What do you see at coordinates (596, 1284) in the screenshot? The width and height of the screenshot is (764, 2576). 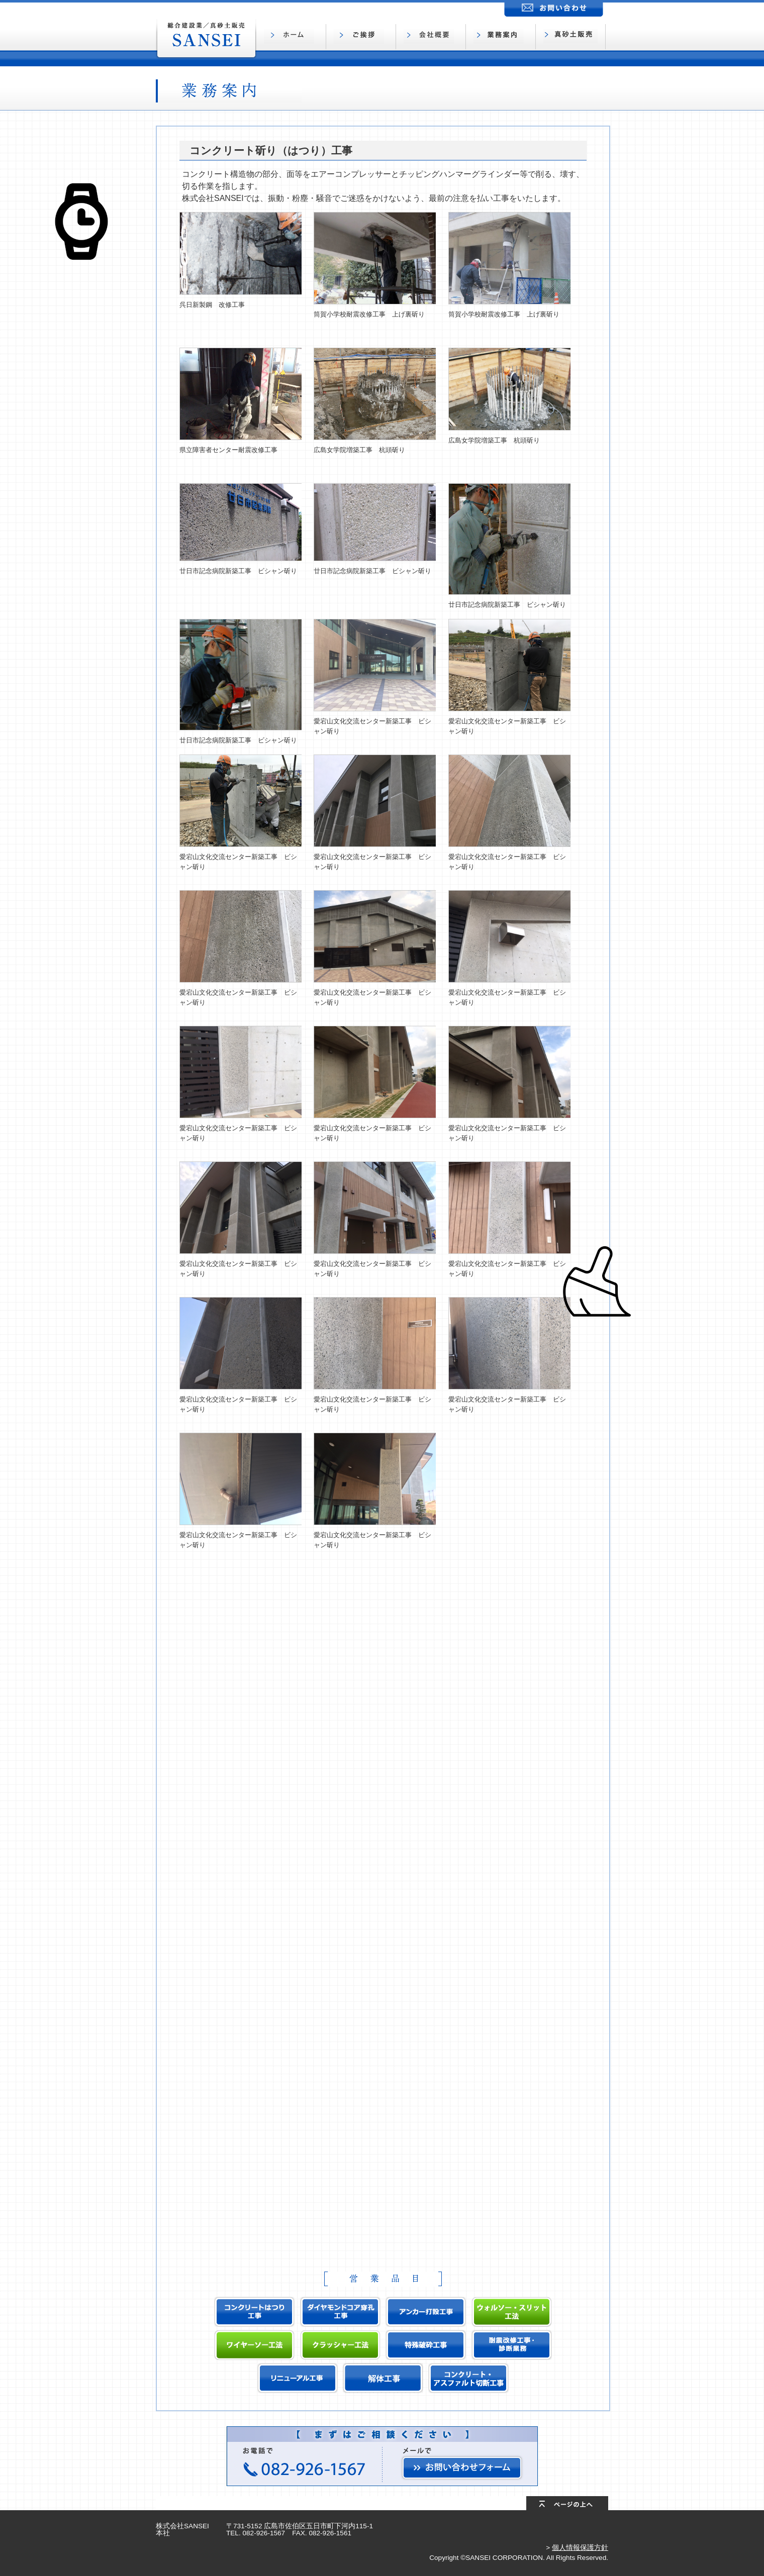 I see `clear or clean up data` at bounding box center [596, 1284].